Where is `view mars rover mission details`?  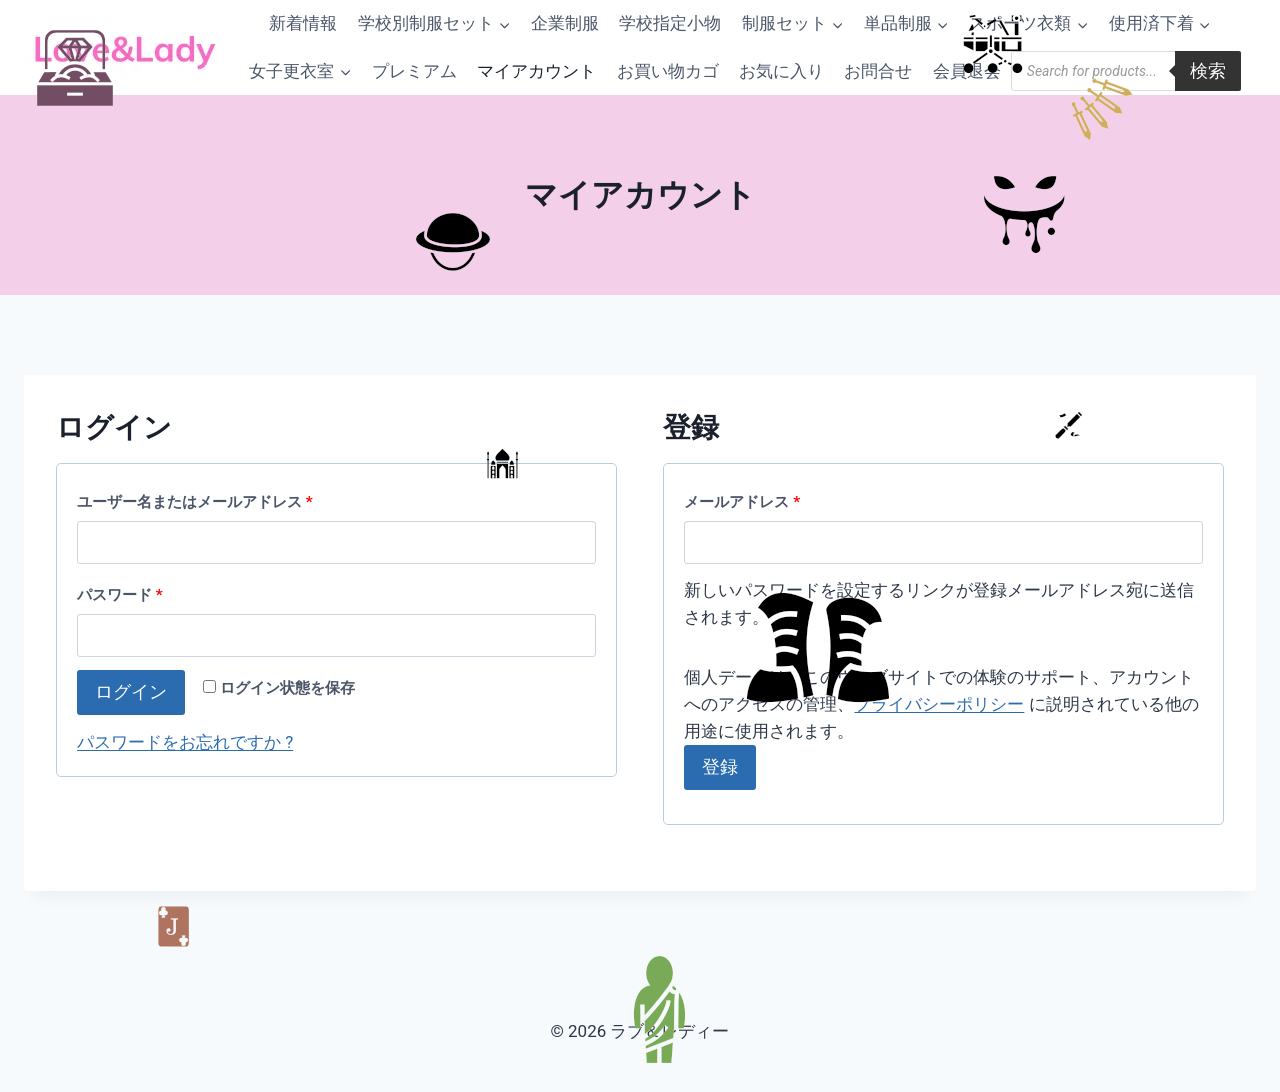
view mars rover mission details is located at coordinates (993, 44).